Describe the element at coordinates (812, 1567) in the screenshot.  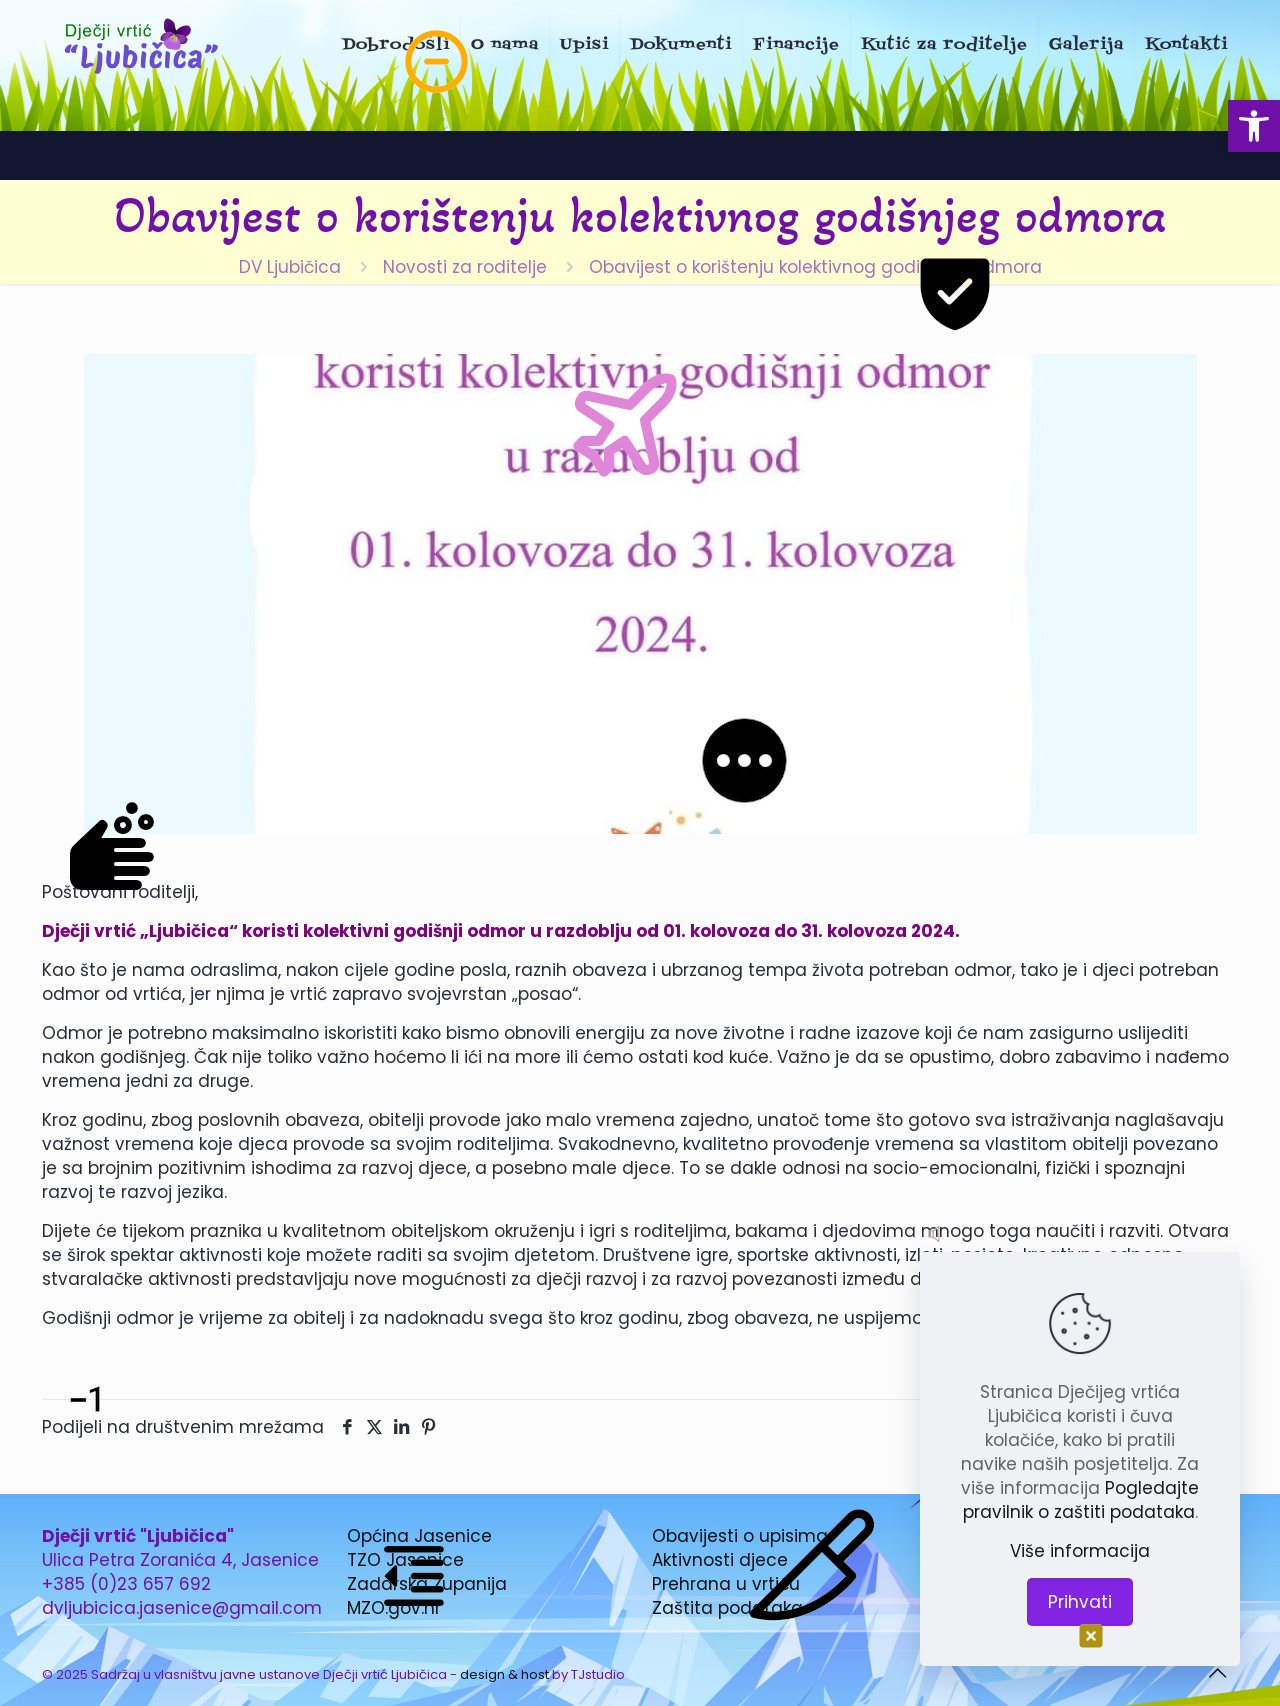
I see `access cutting or slicing tools` at that location.